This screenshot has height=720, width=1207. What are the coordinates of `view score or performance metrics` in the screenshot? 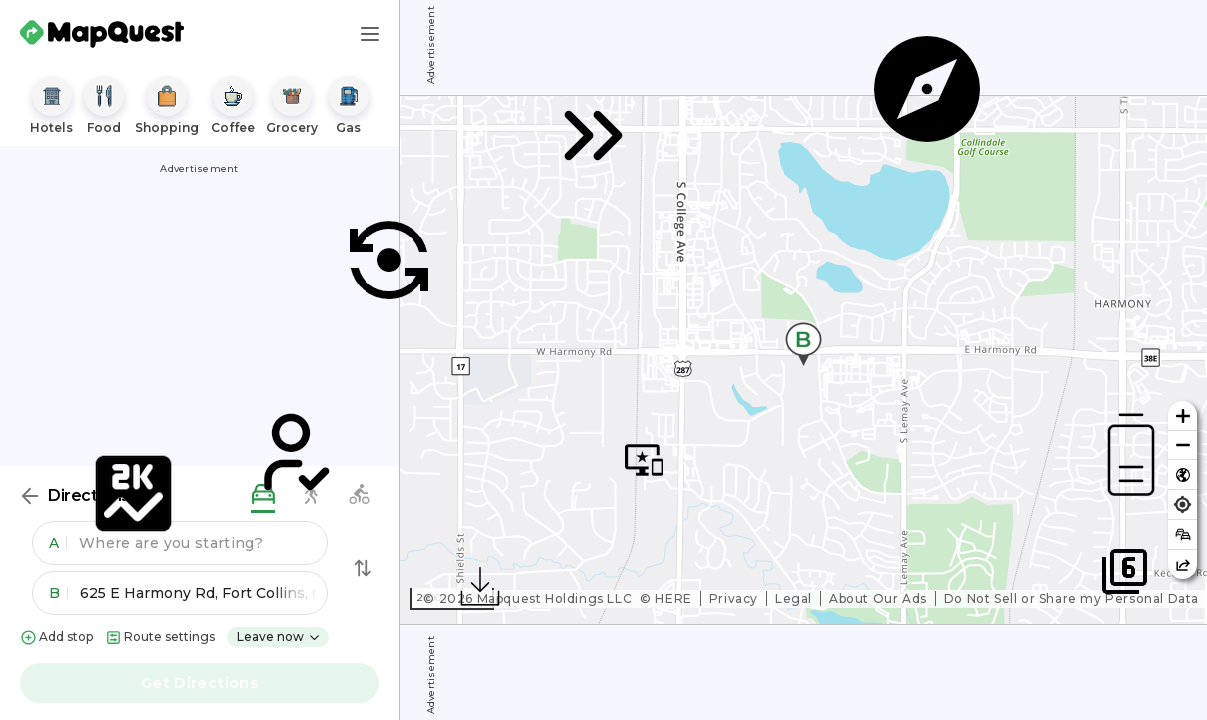 It's located at (133, 493).